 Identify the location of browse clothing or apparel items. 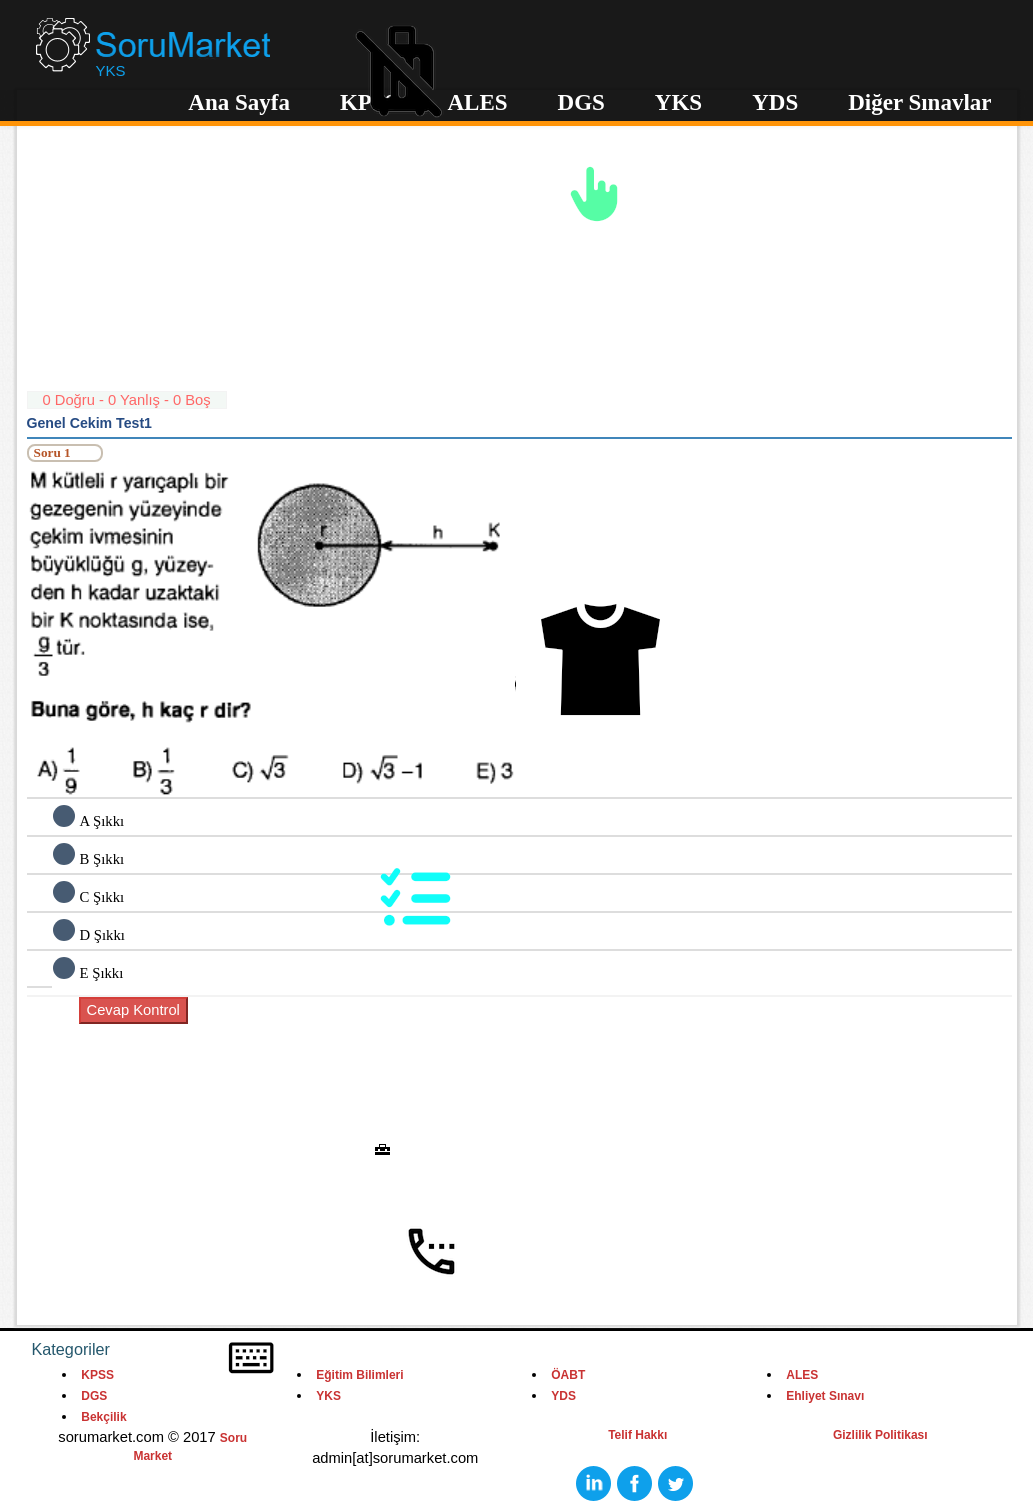
(600, 659).